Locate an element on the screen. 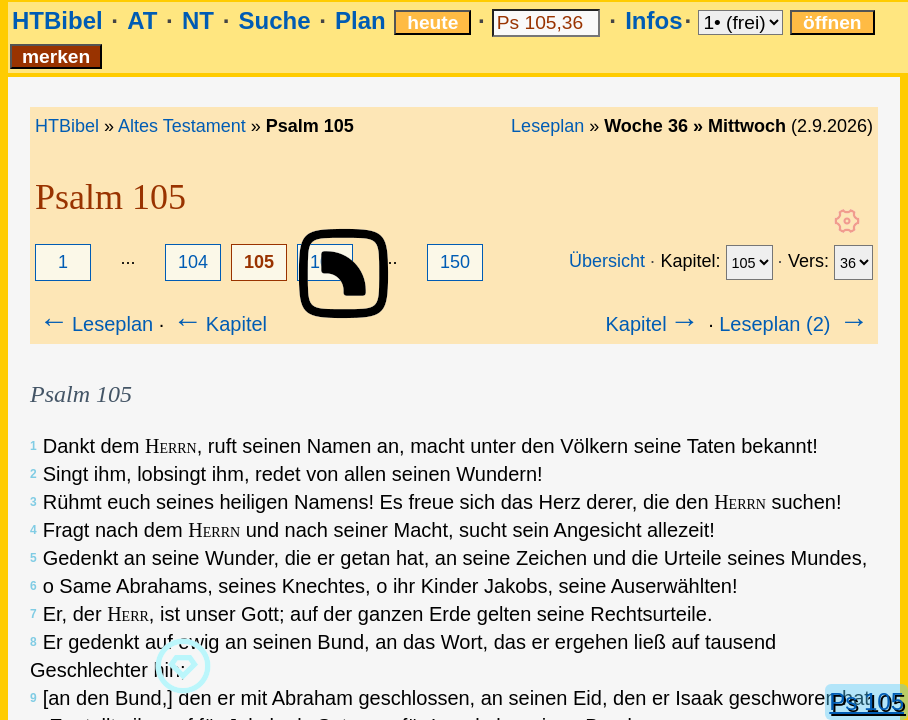  copper cryptocurrency or token indicator is located at coordinates (183, 666).